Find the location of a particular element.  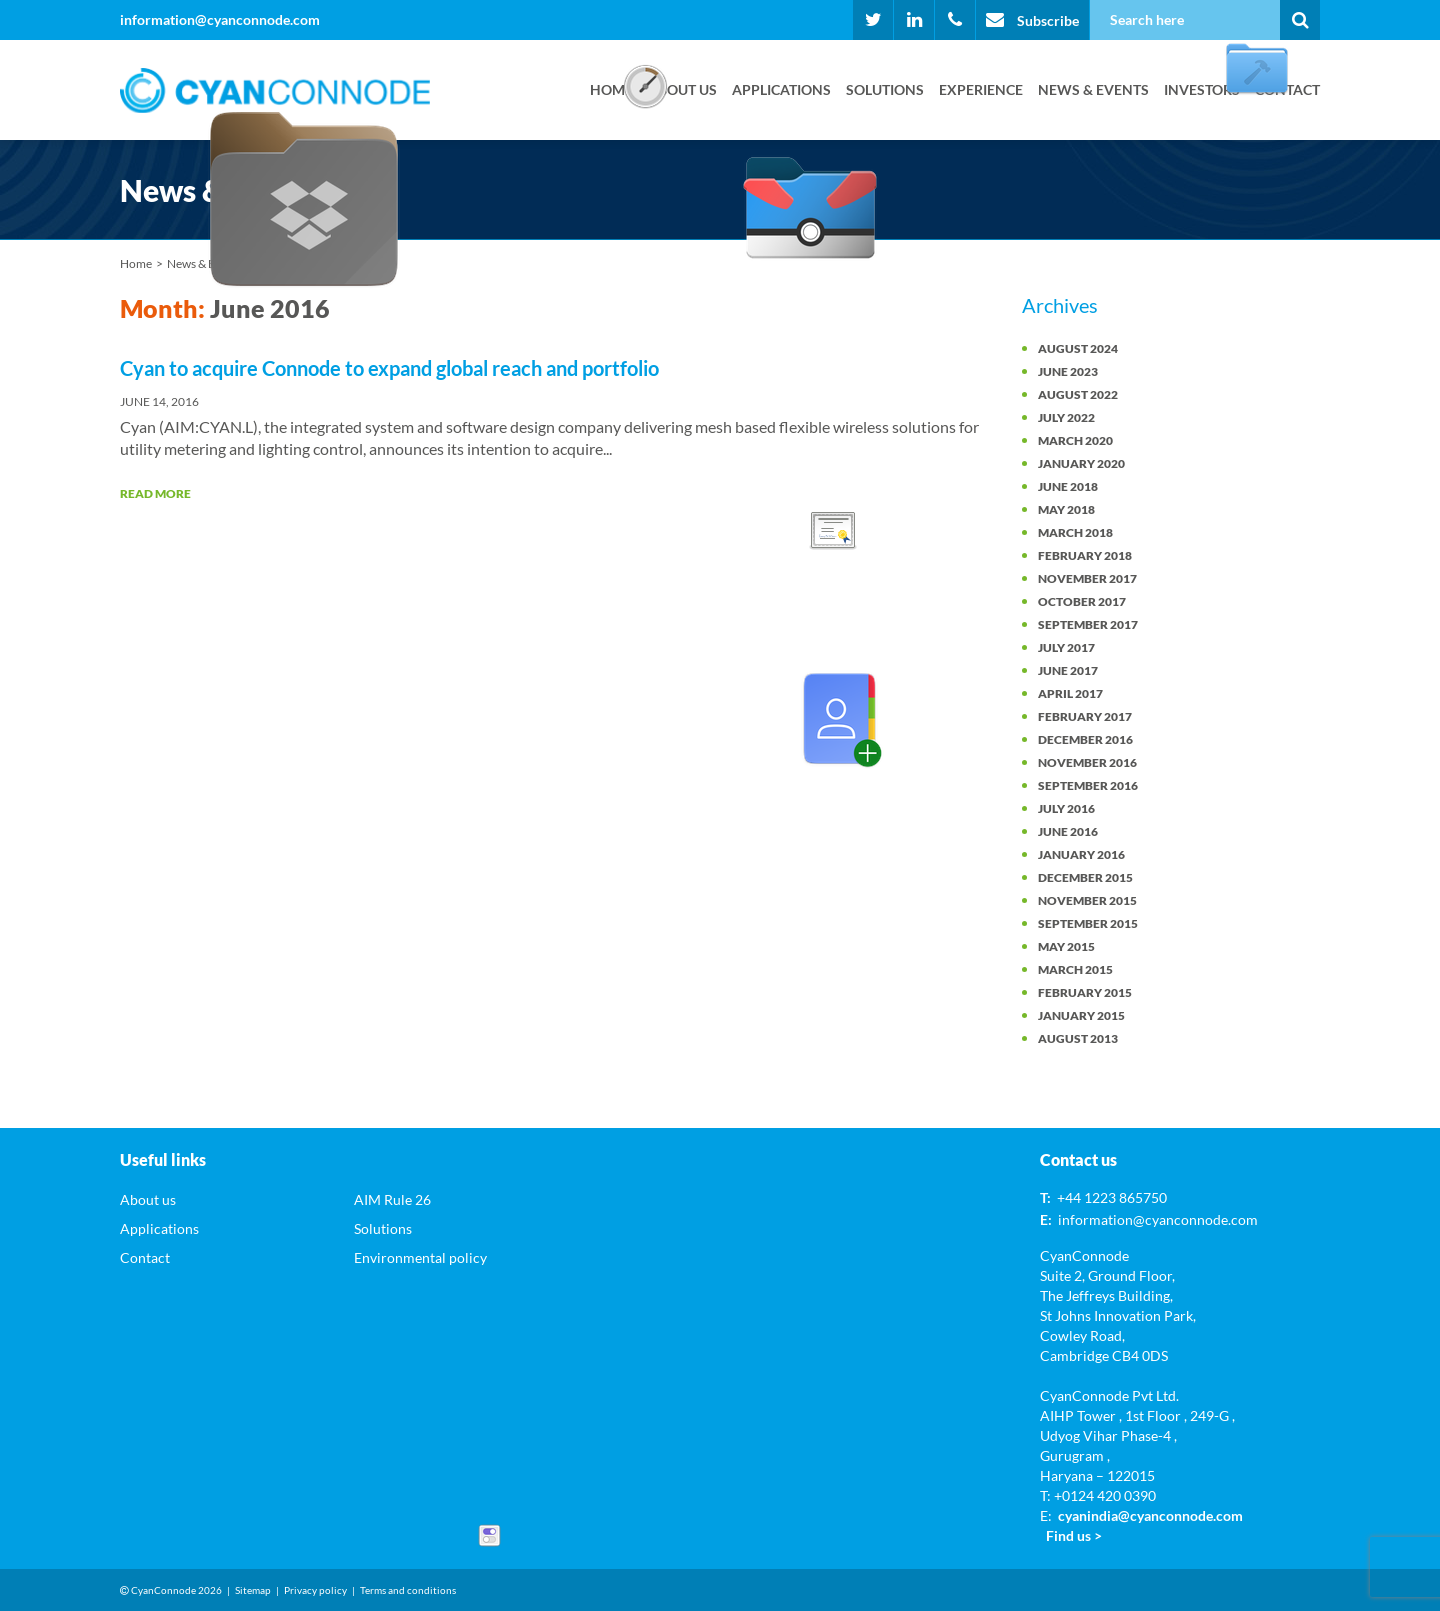

create a new contact in address book is located at coordinates (839, 718).